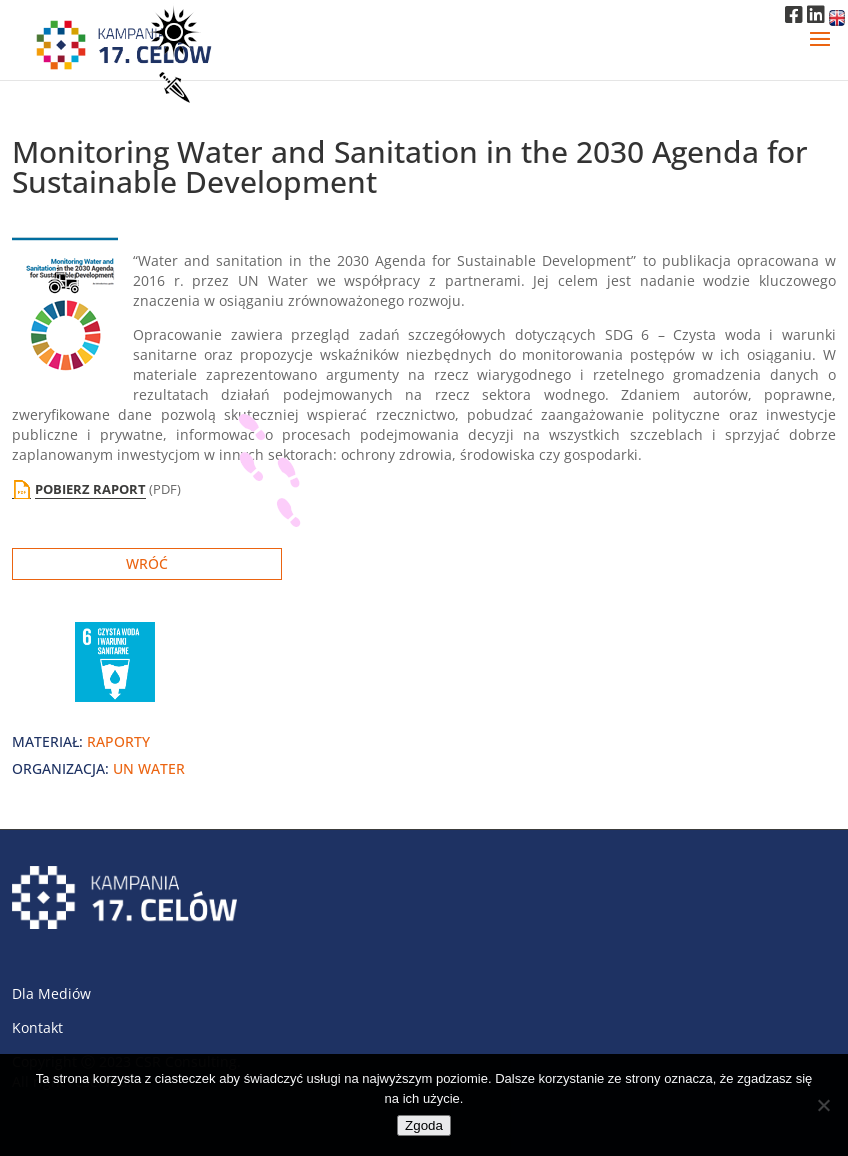  What do you see at coordinates (174, 32) in the screenshot?
I see `indicates a fire and ice element or dual-type ability` at bounding box center [174, 32].